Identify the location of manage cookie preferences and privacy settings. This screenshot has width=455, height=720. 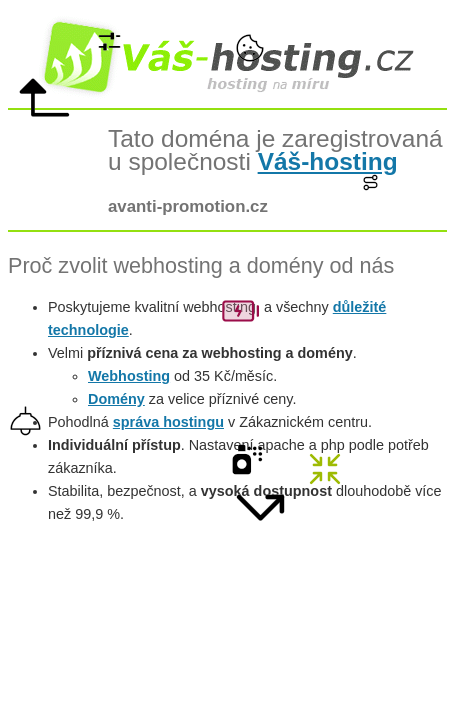
(250, 48).